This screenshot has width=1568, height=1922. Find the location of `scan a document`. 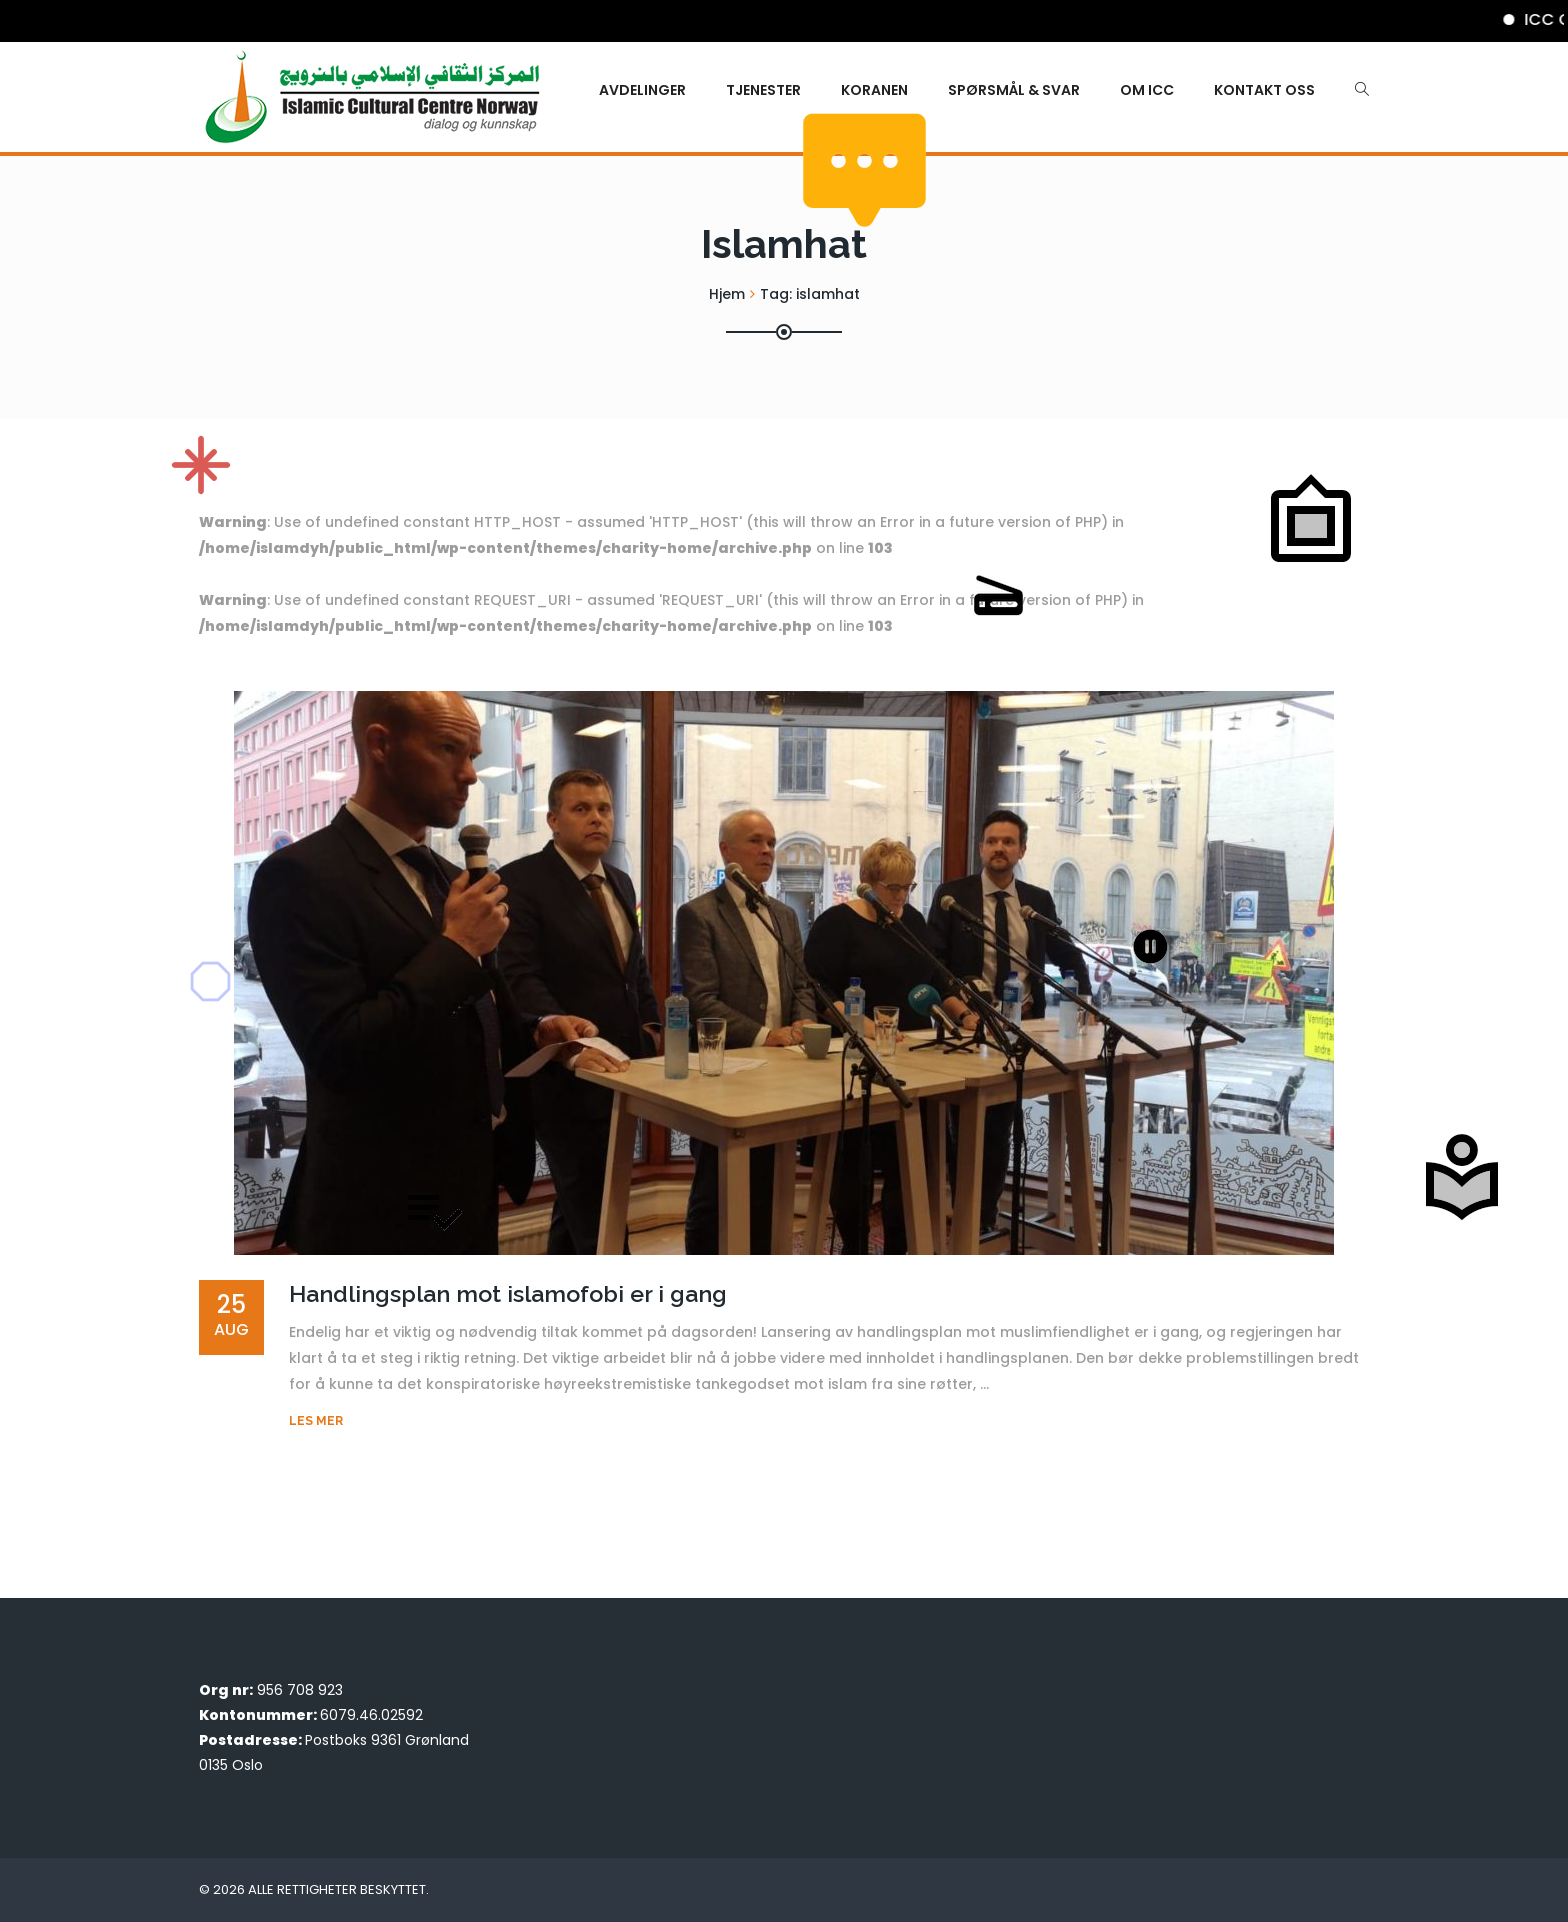

scan a document is located at coordinates (998, 593).